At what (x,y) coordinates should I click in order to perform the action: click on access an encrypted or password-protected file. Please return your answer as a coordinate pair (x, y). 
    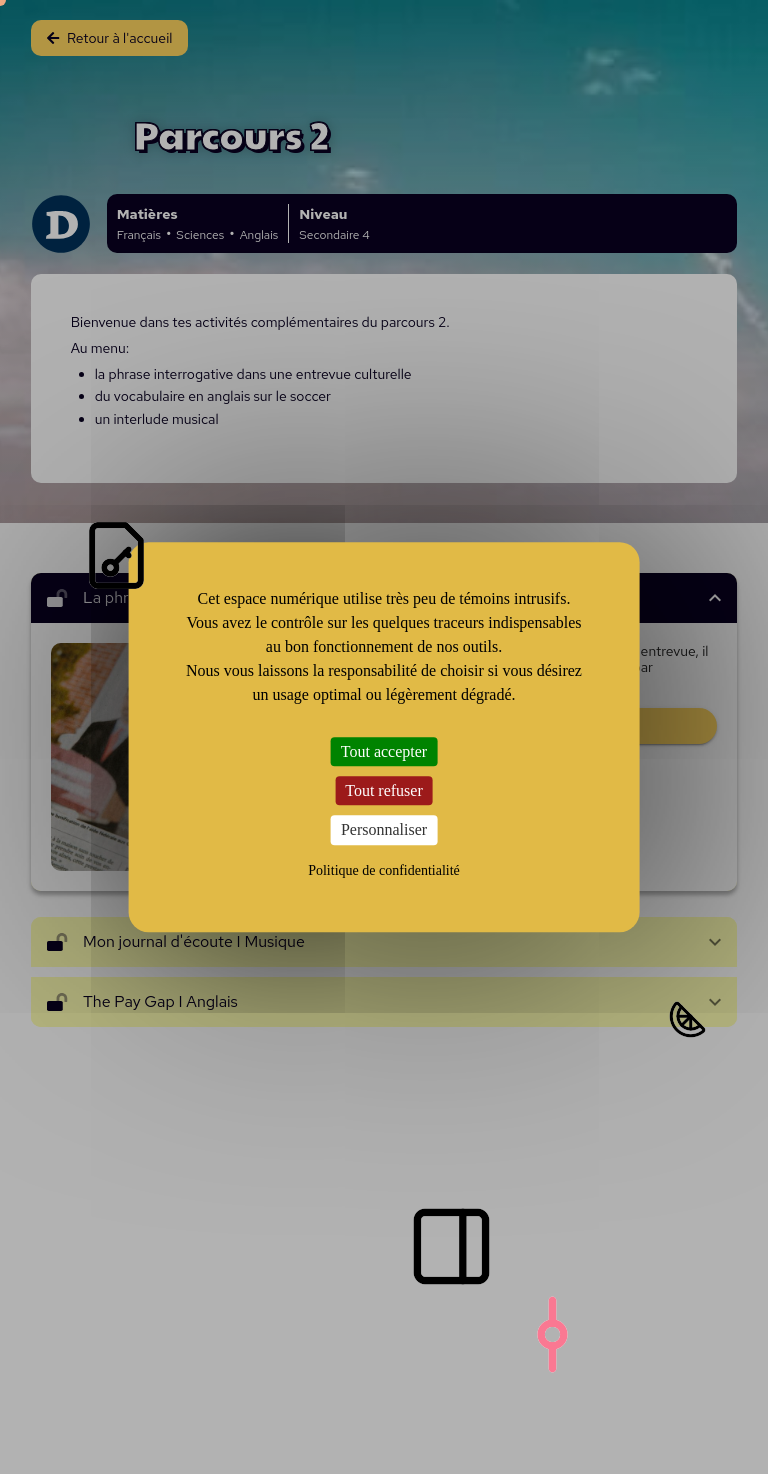
    Looking at the image, I should click on (116, 555).